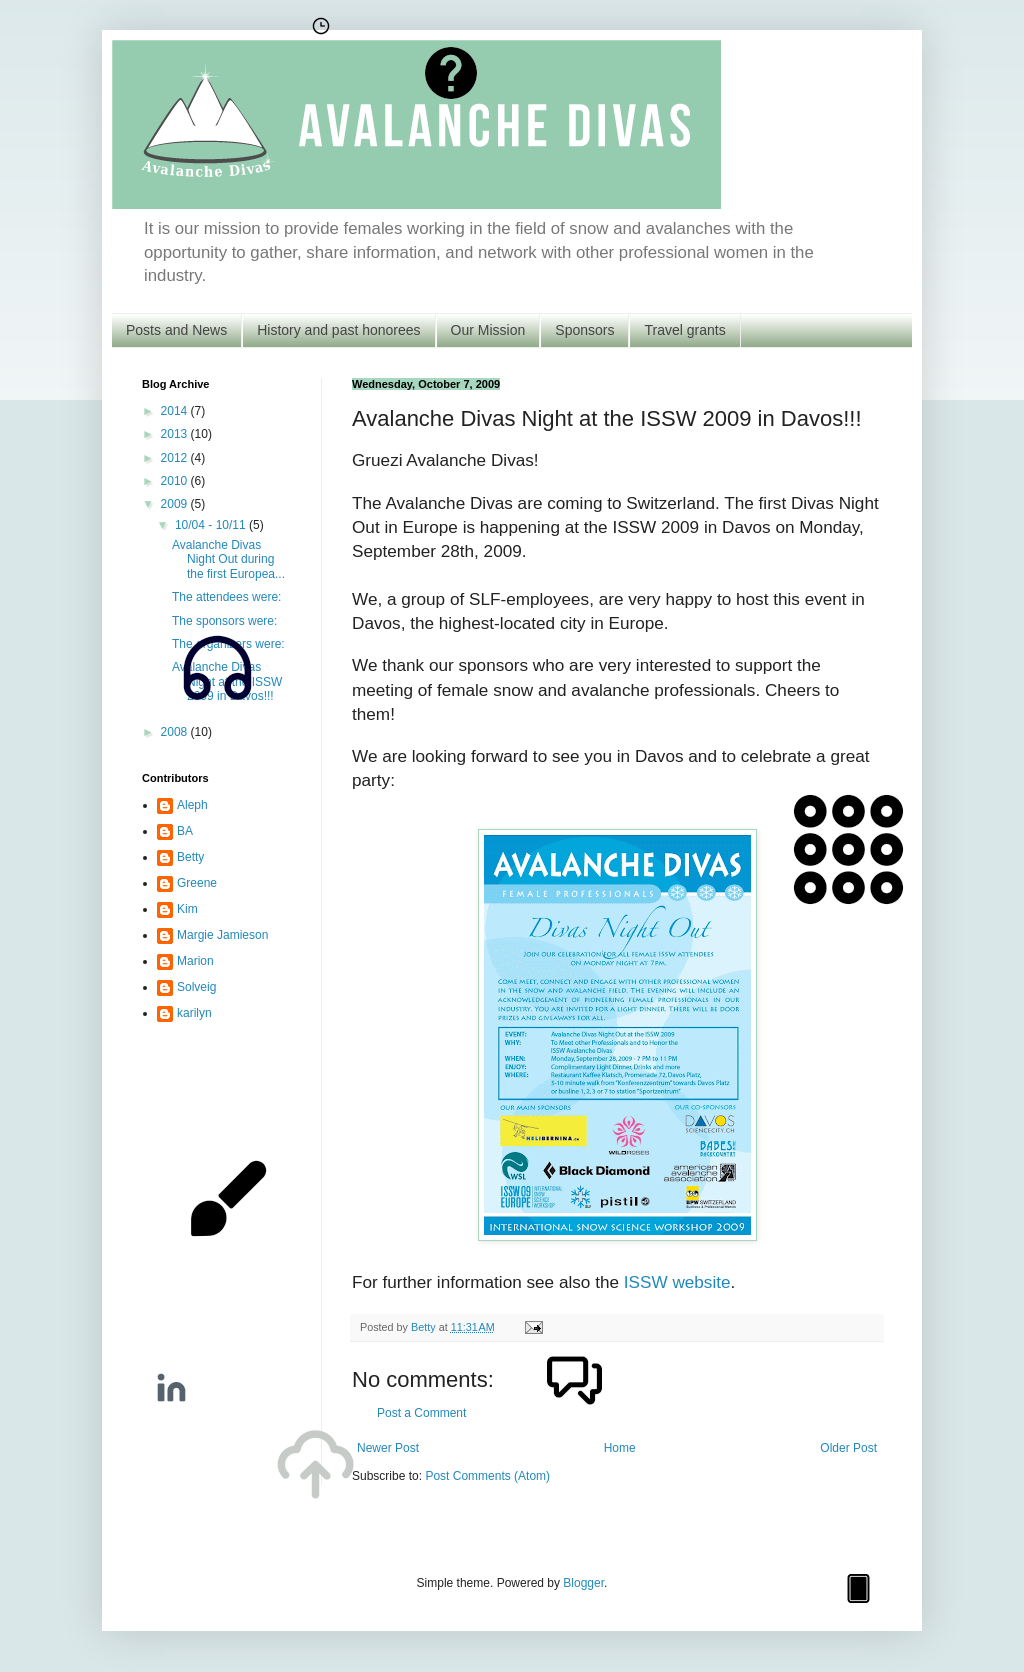 The height and width of the screenshot is (1672, 1024). What do you see at coordinates (217, 669) in the screenshot?
I see `access audio or music settings` at bounding box center [217, 669].